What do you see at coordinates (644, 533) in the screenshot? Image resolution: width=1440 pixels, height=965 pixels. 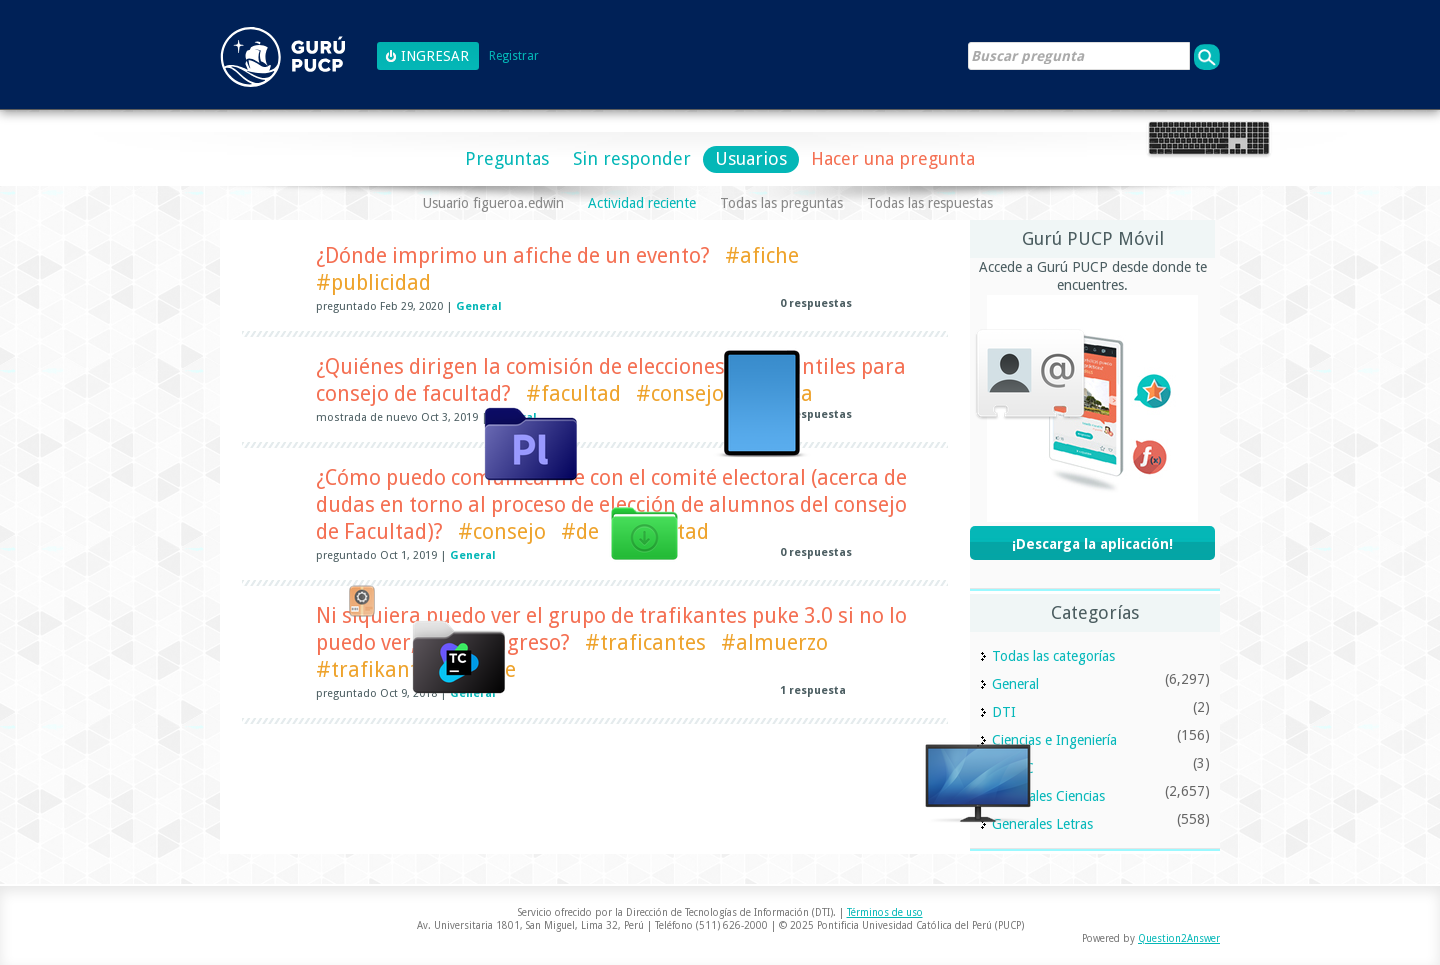 I see `open downloads folder` at bounding box center [644, 533].